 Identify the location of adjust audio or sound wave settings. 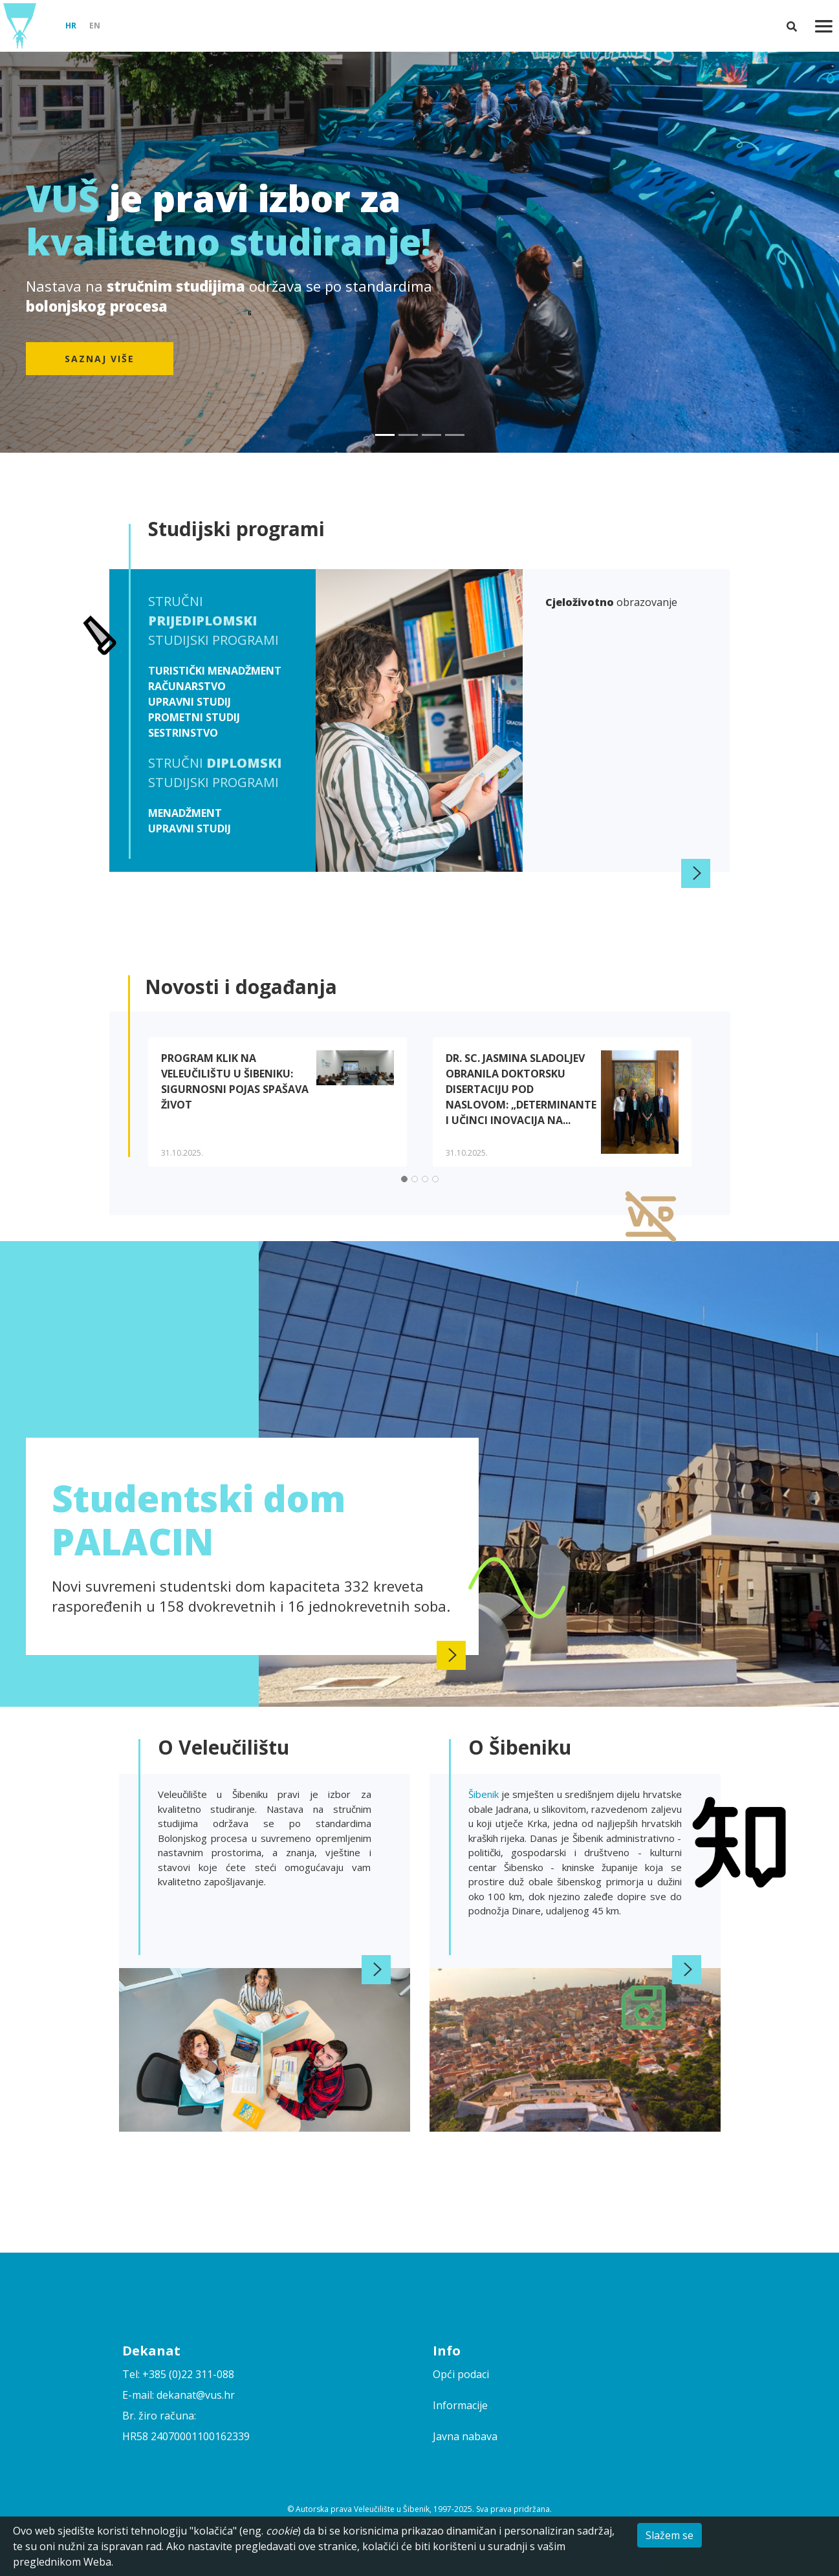
(517, 1588).